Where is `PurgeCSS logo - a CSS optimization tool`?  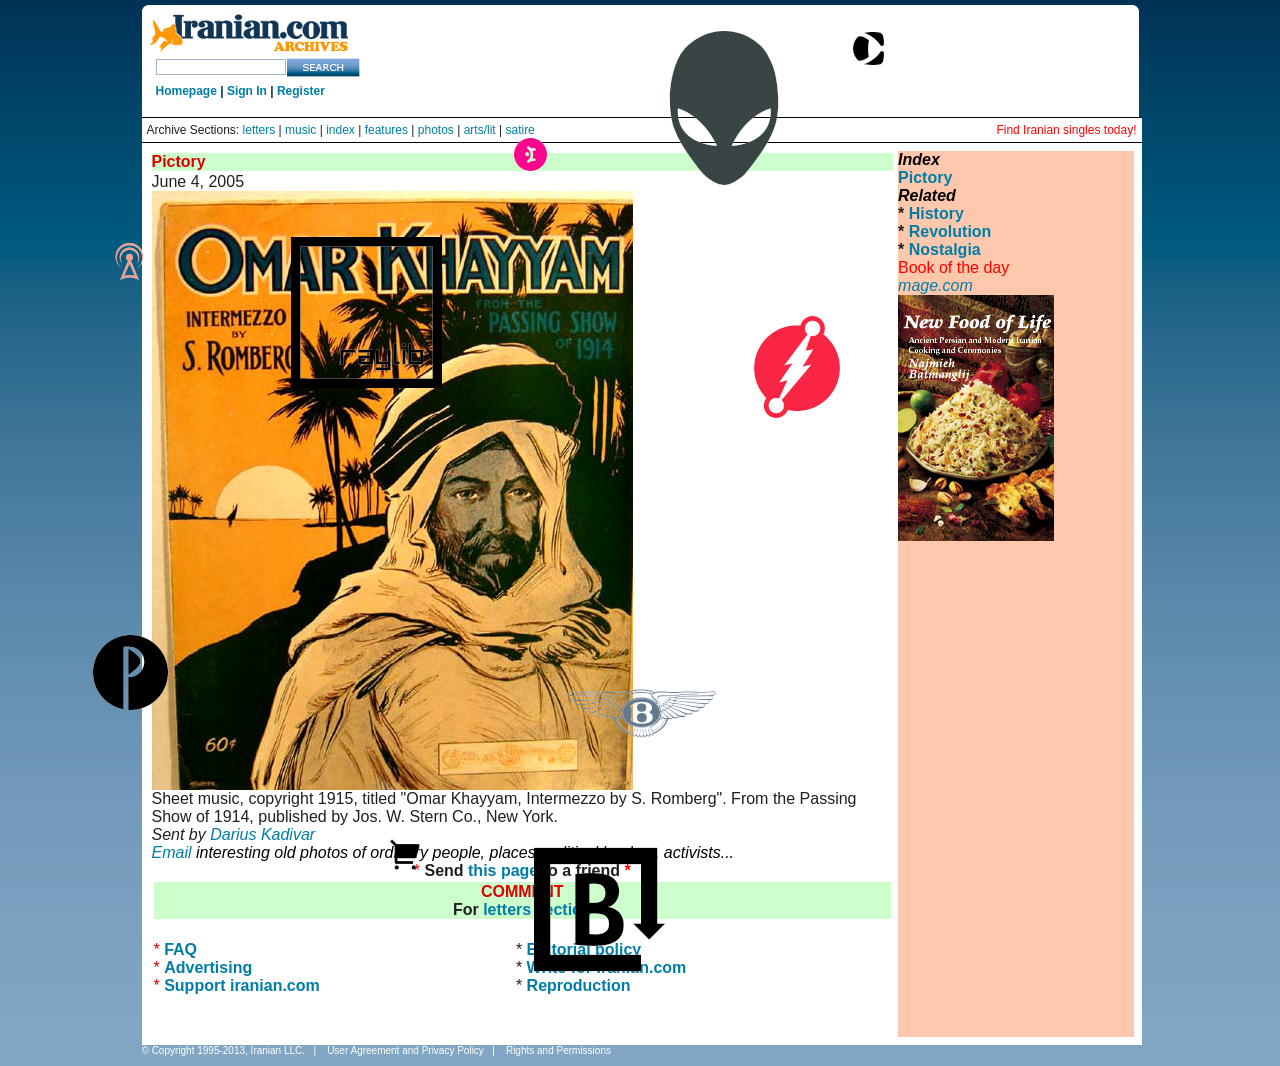
PurgeCSS logo - a CSS optimization tool is located at coordinates (130, 672).